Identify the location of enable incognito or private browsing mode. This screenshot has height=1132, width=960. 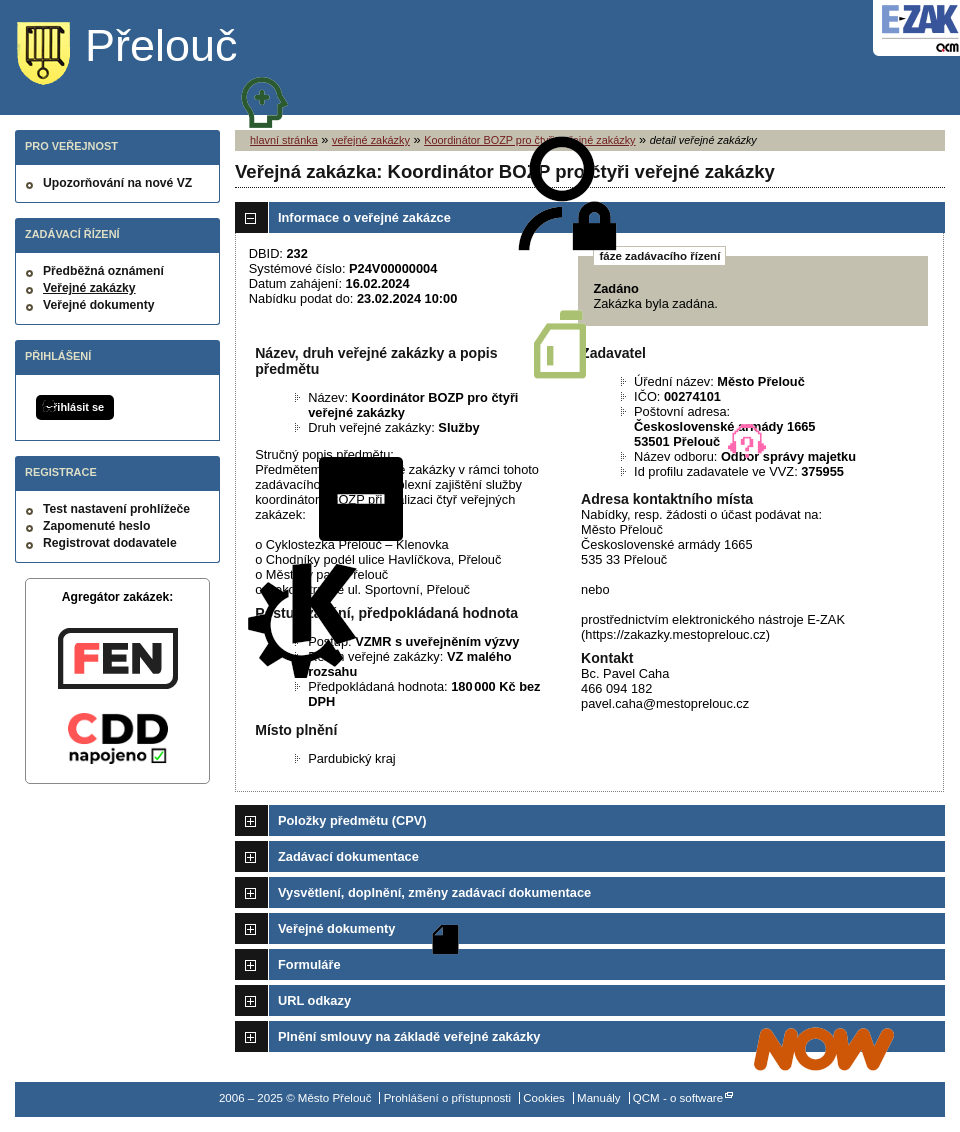
(49, 406).